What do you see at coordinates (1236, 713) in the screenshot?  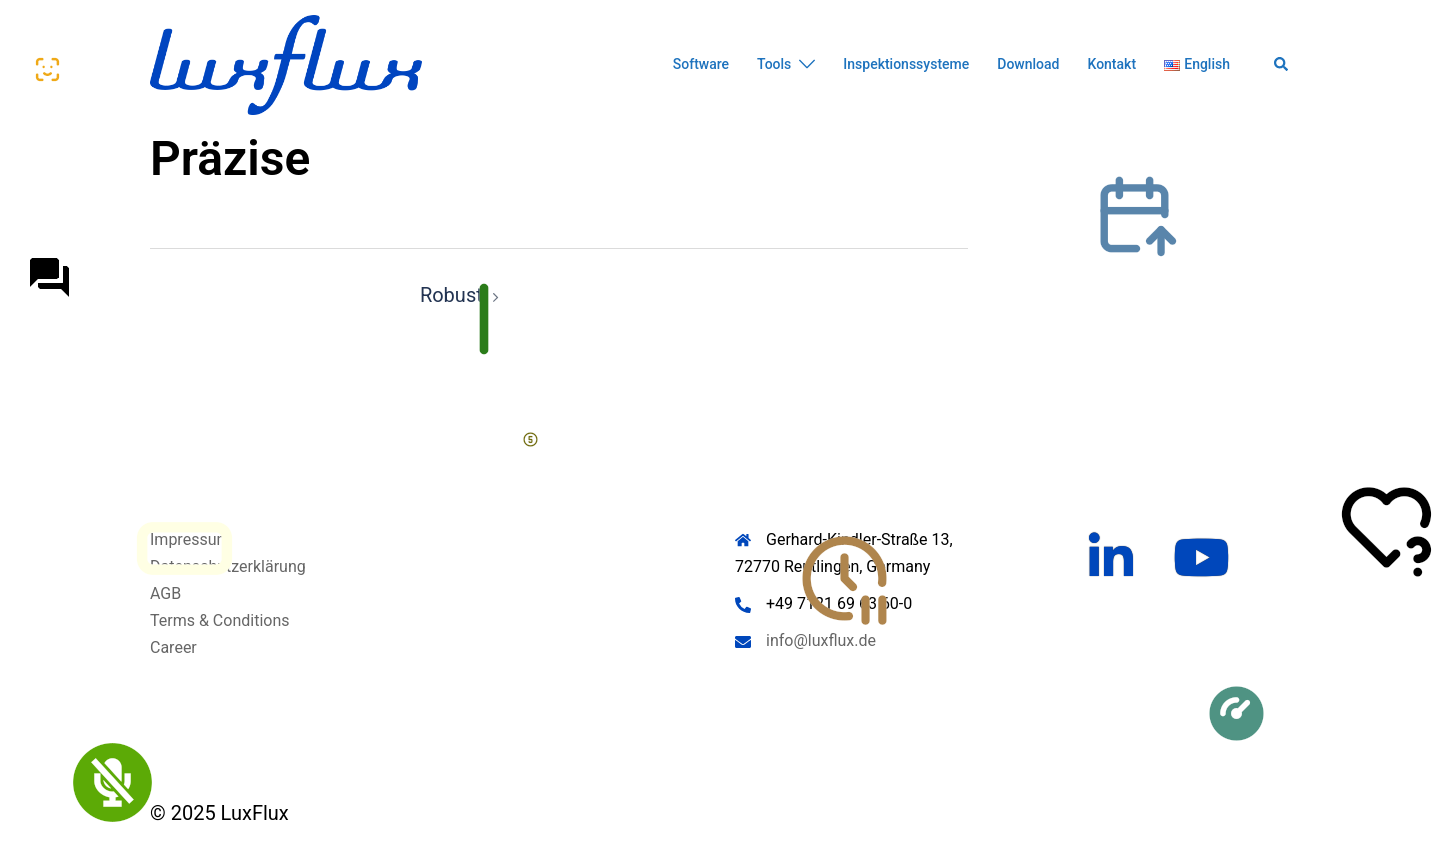 I see `view performance metrics or speed` at bounding box center [1236, 713].